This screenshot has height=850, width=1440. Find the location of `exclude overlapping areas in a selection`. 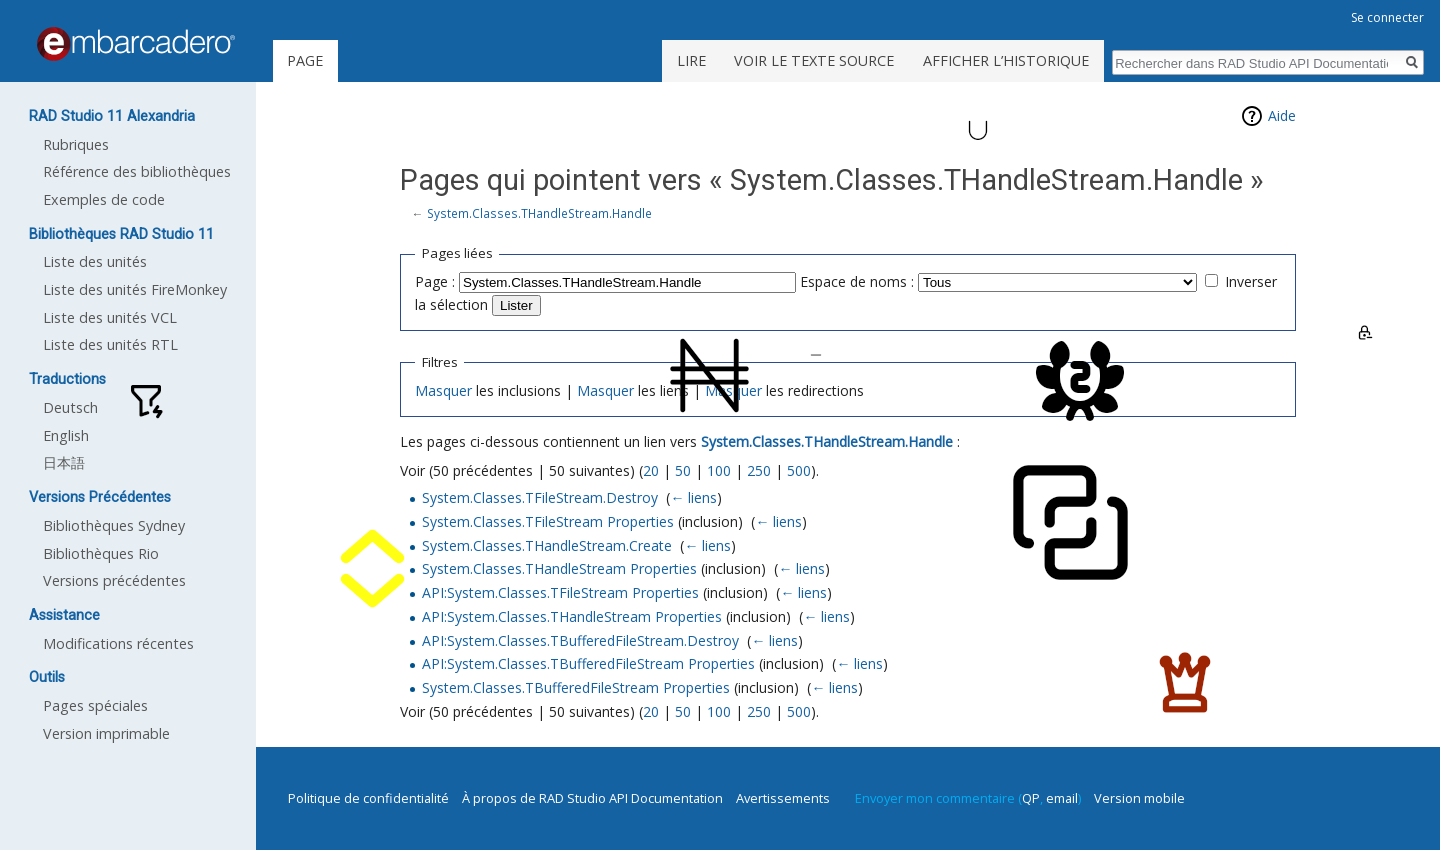

exclude overlapping areas in a selection is located at coordinates (1070, 522).